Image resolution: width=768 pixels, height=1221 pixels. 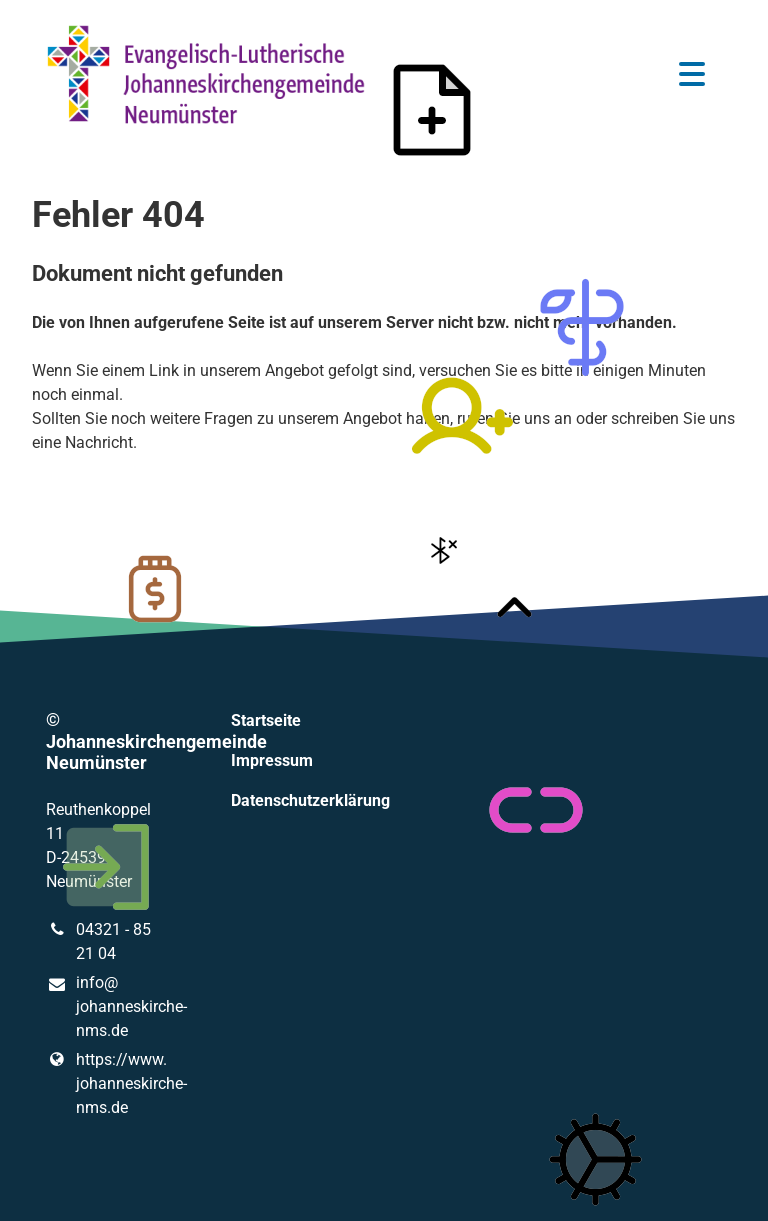 I want to click on create a new file, so click(x=432, y=110).